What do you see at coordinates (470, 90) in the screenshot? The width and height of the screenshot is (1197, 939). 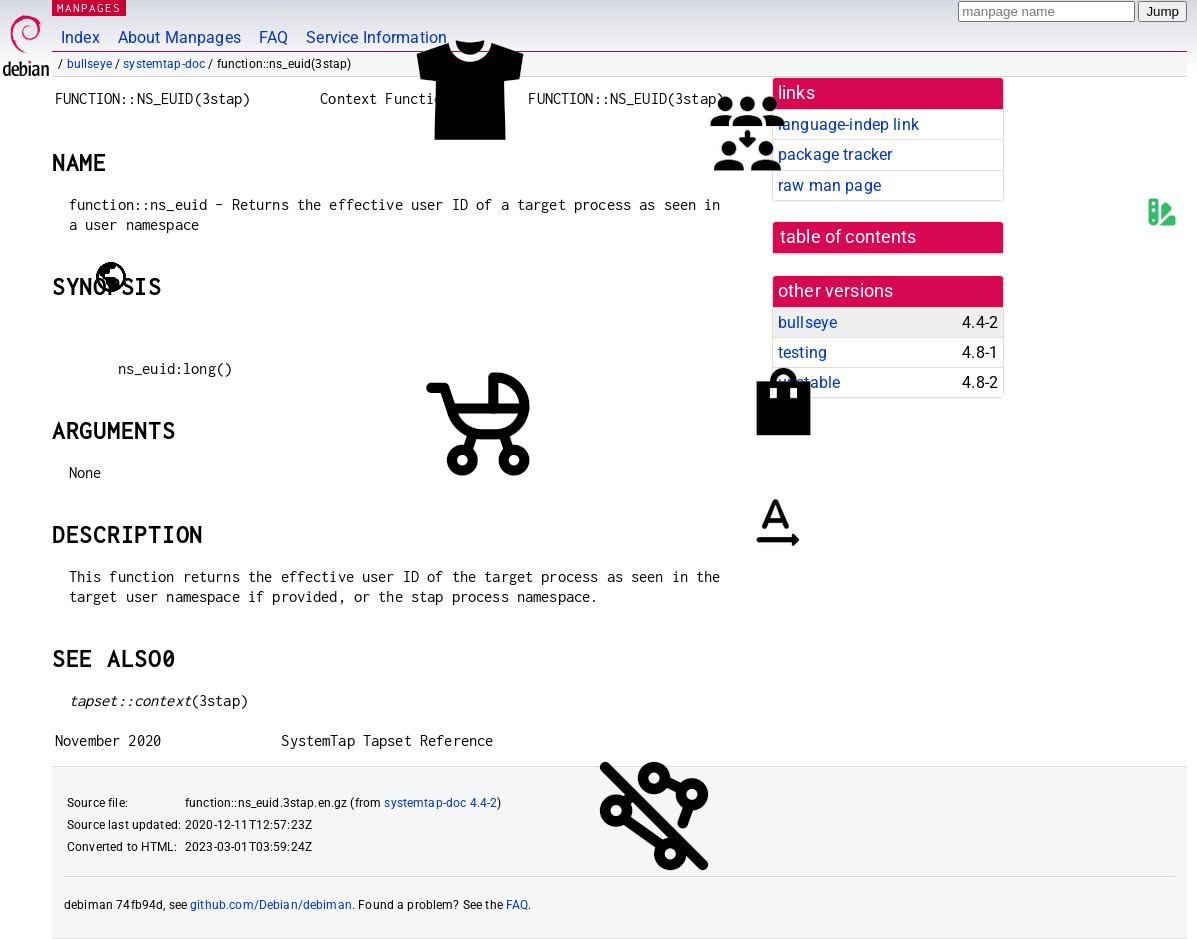 I see `browse clothing or apparel items` at bounding box center [470, 90].